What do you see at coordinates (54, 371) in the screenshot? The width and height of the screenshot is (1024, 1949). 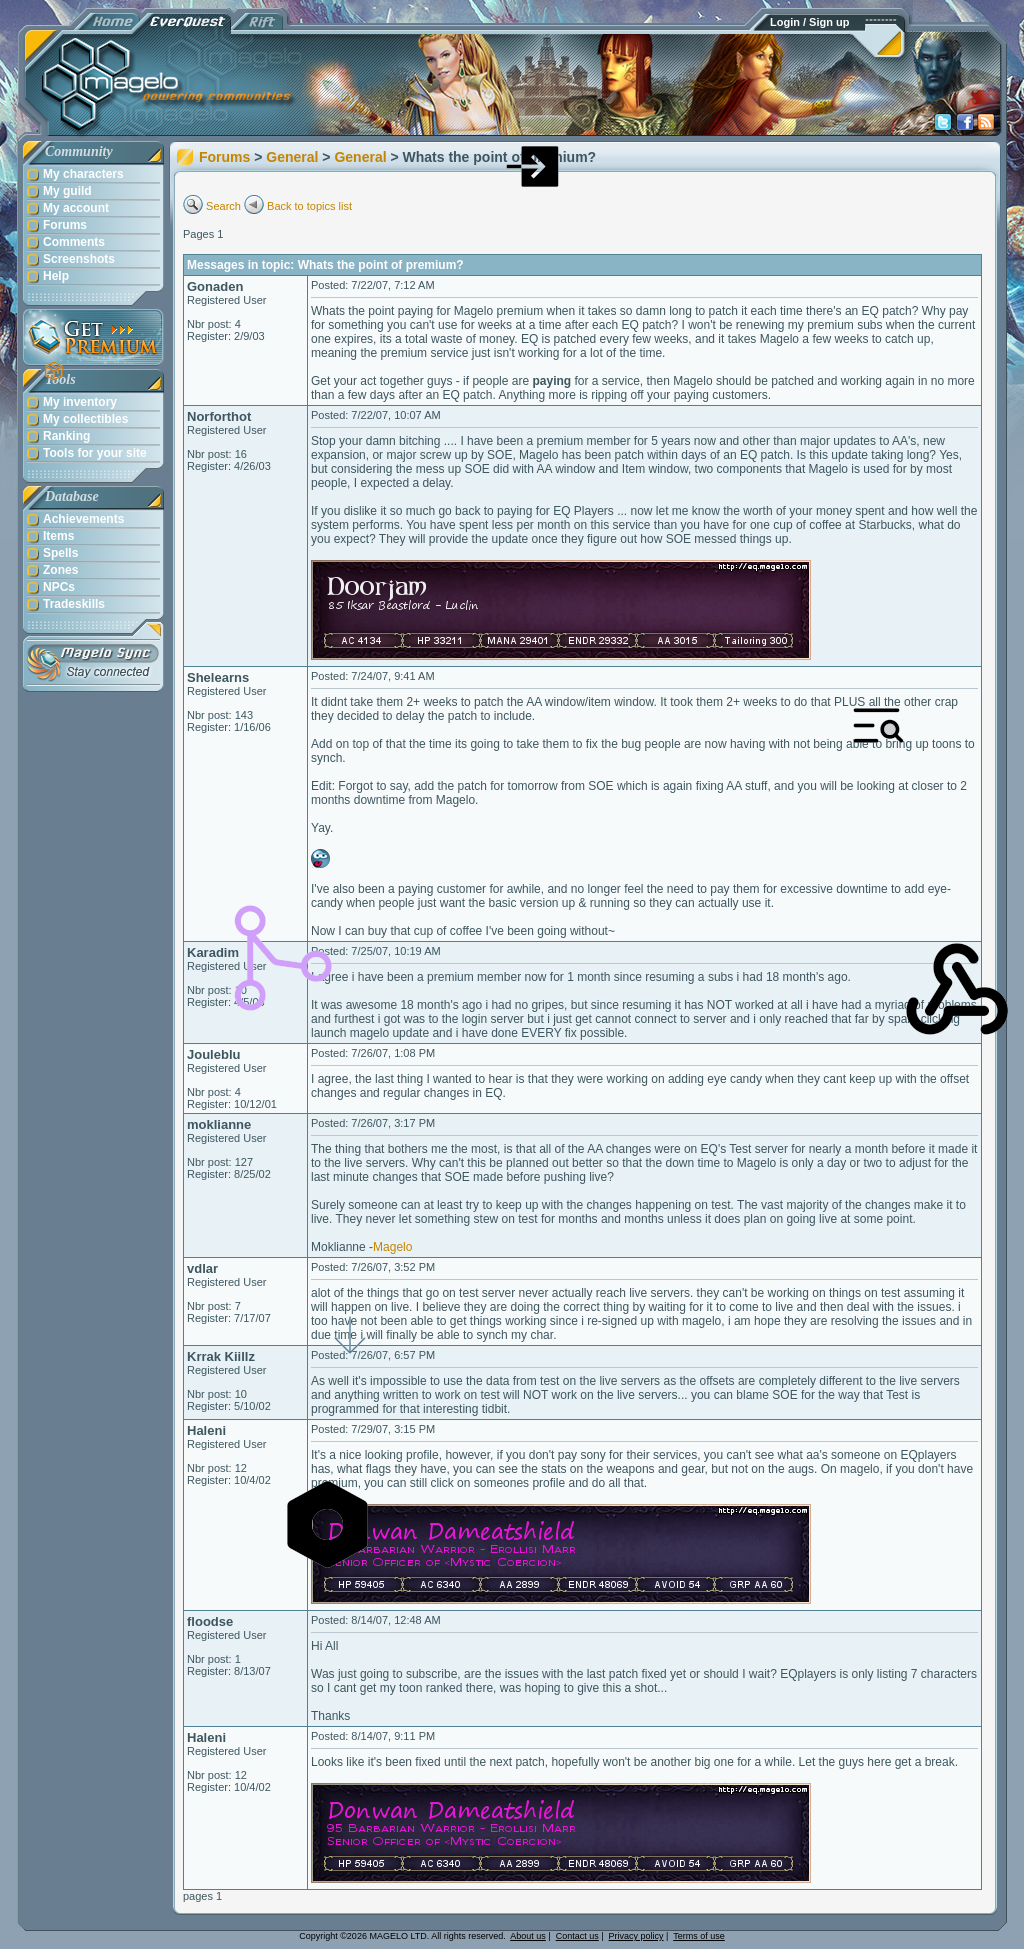 I see `view order or shipment details` at bounding box center [54, 371].